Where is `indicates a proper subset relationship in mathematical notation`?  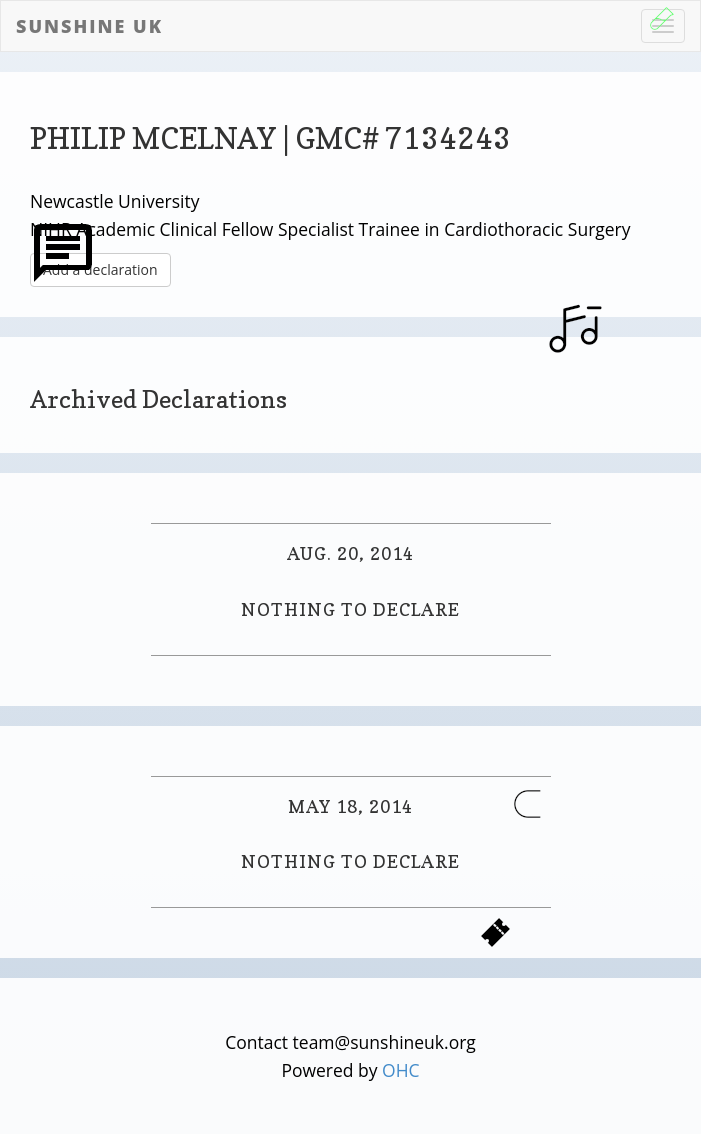
indicates a proper subset relationship in mathematical notation is located at coordinates (528, 804).